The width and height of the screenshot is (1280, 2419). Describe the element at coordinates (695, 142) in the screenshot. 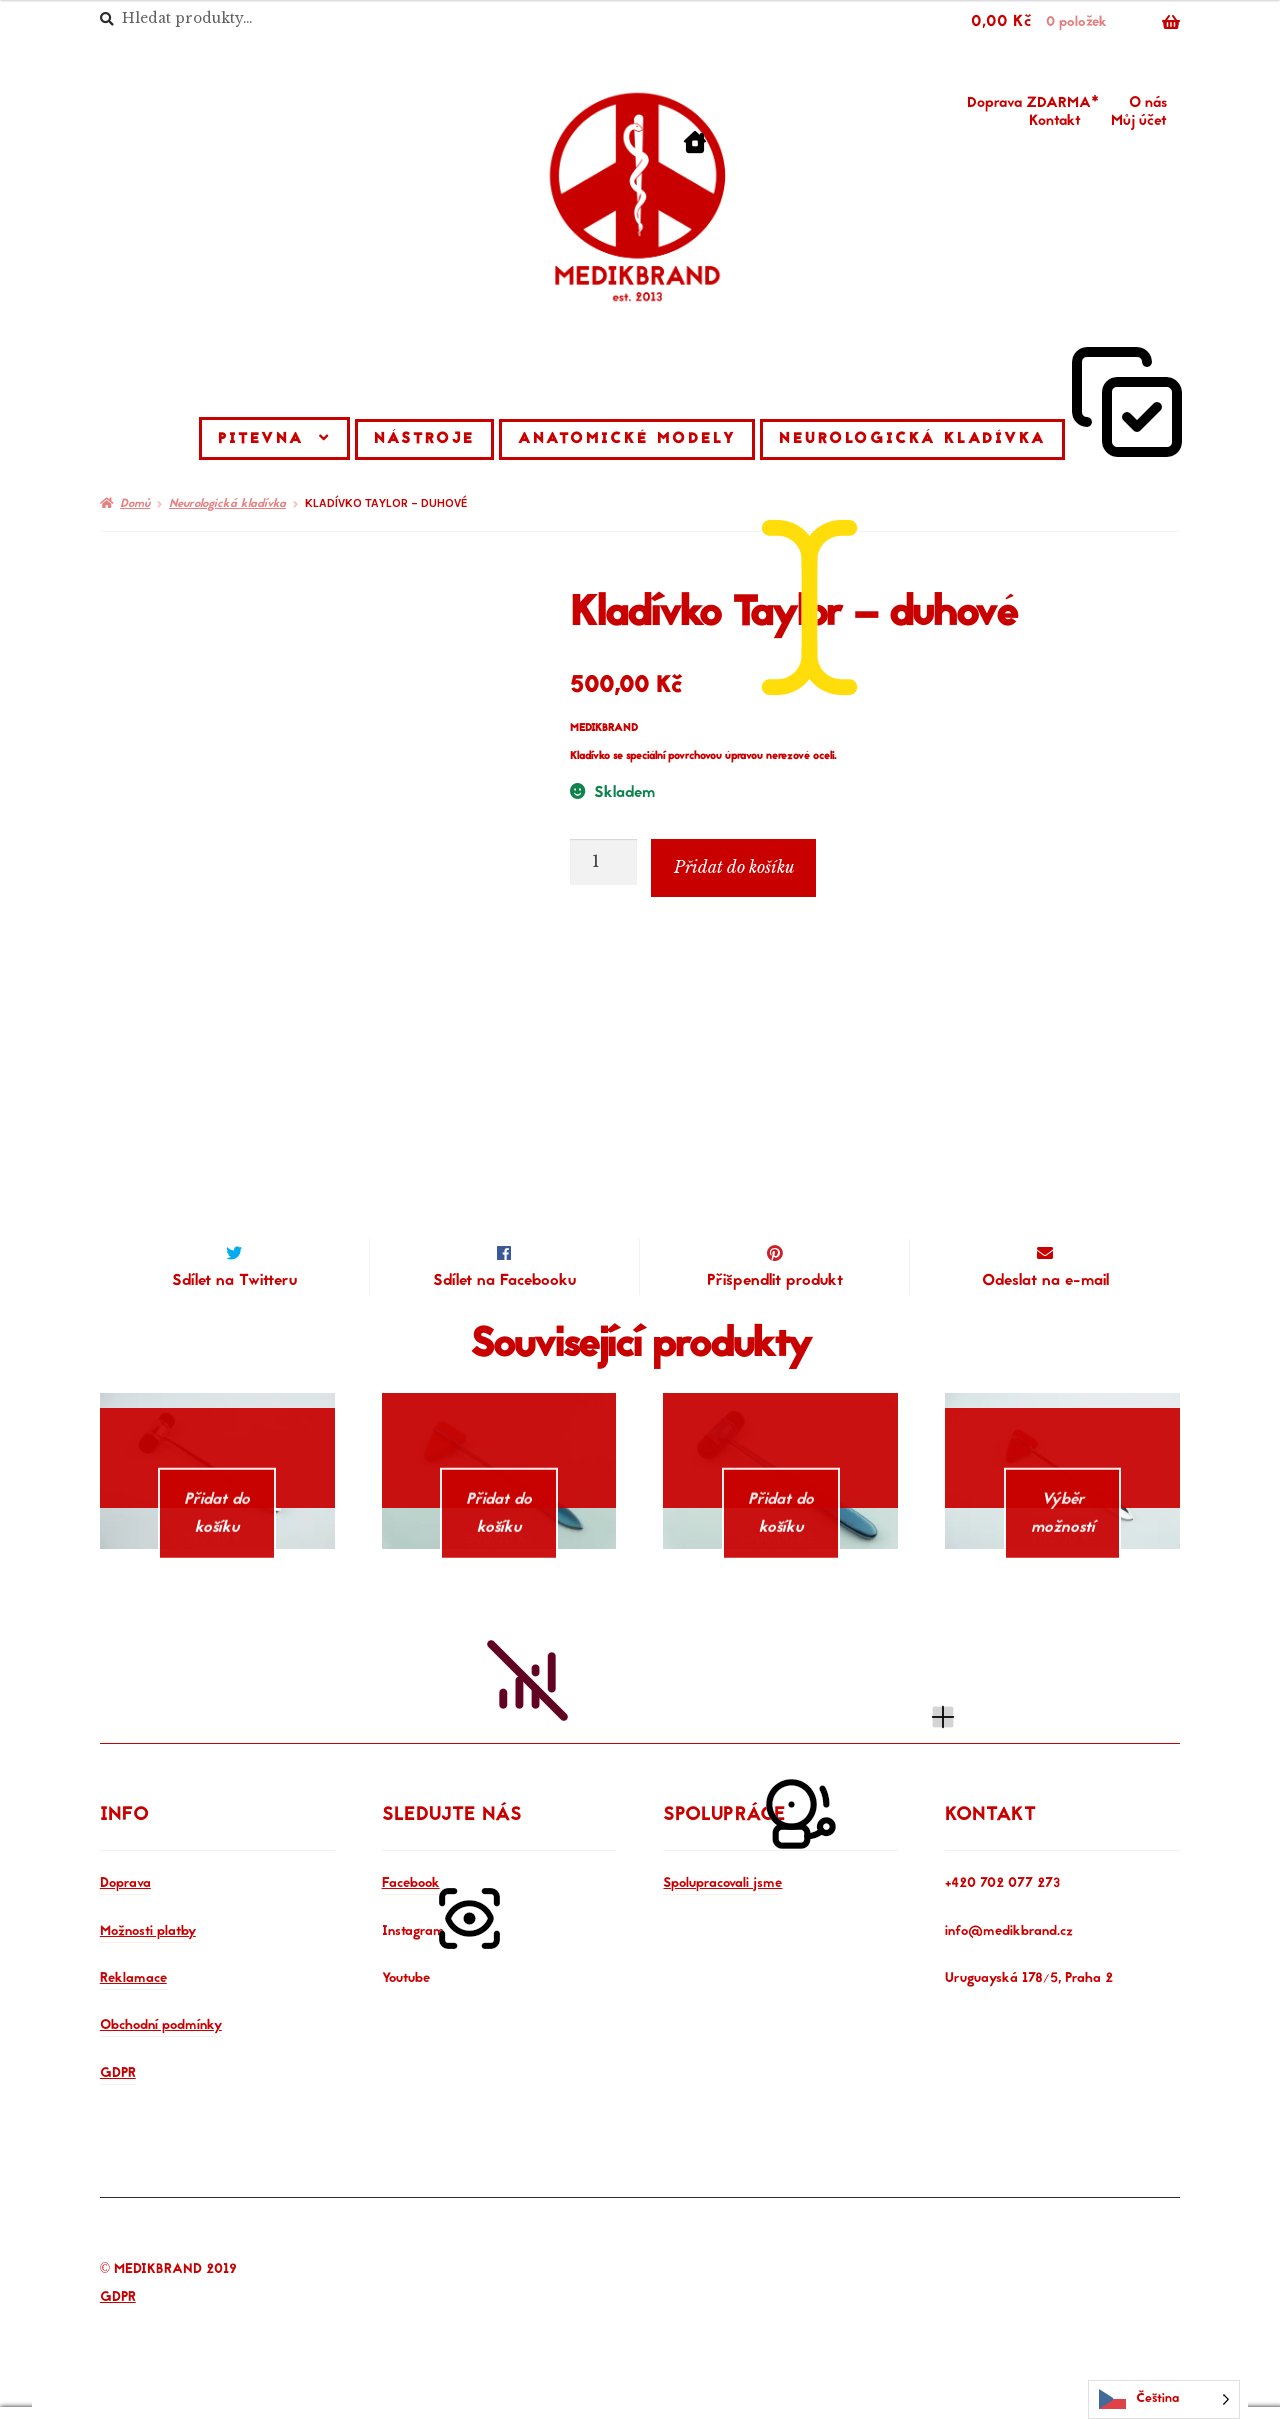

I see `navigate to home screen` at that location.